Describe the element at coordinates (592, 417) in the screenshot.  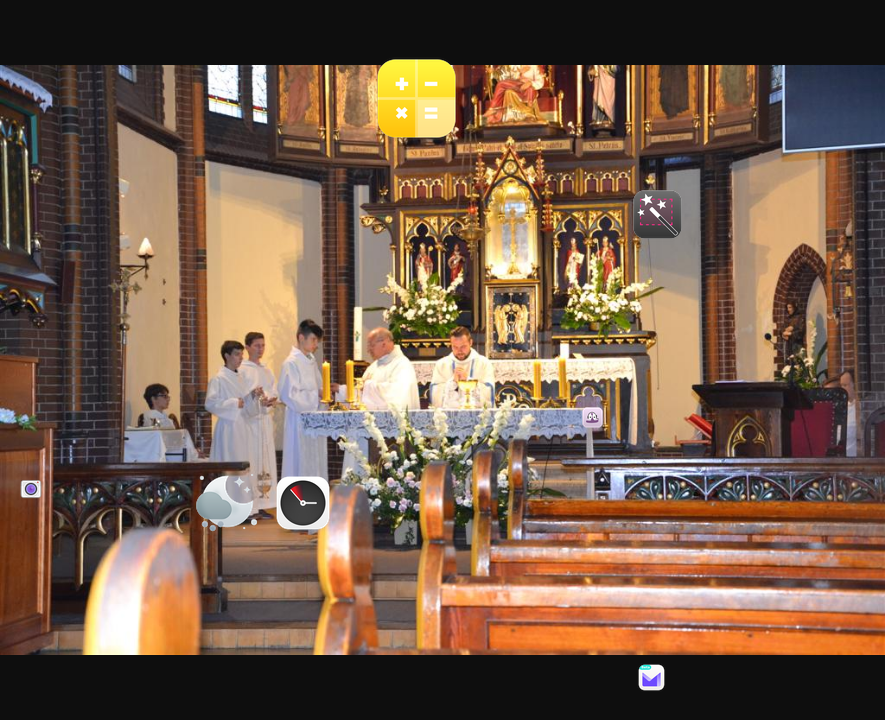
I see `open gpodder podcast manager` at that location.